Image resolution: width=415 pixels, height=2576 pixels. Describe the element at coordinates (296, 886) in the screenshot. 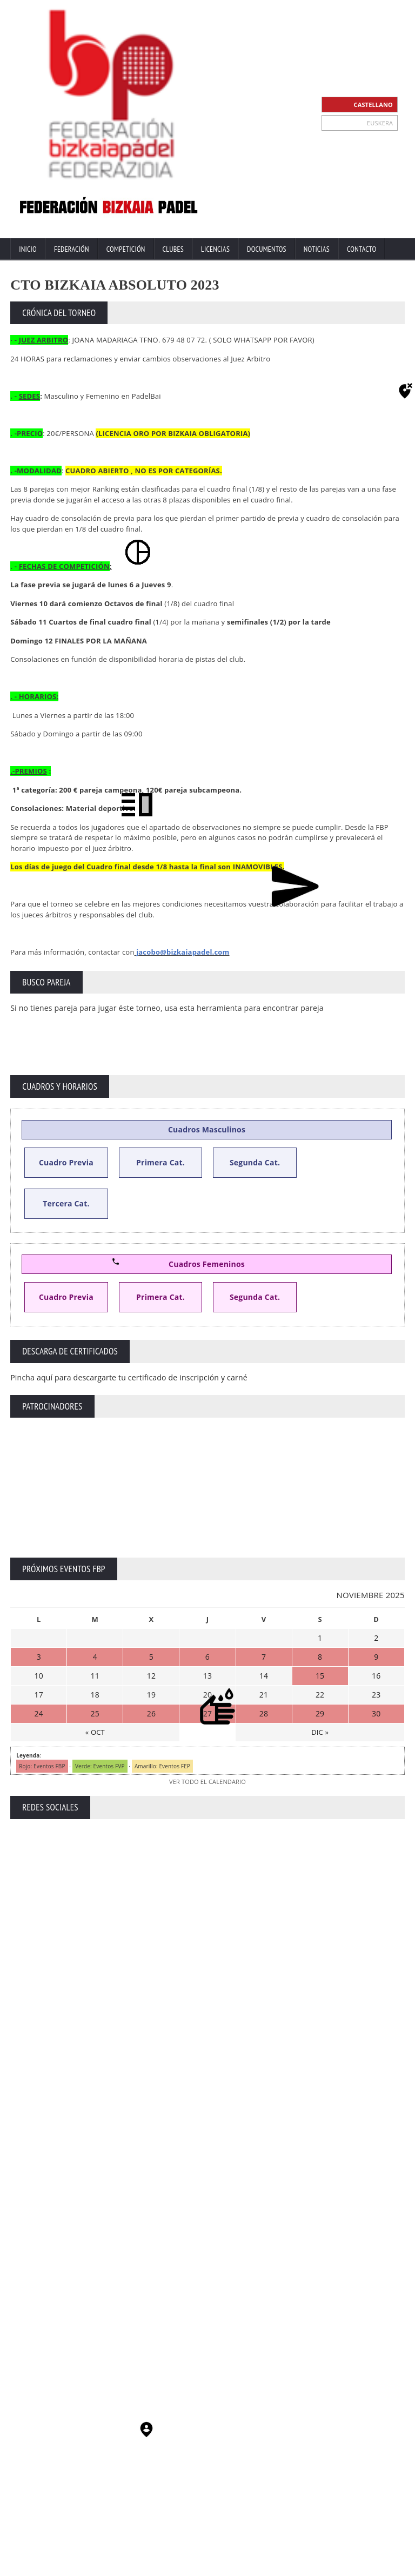

I see `send a message or submit content` at that location.